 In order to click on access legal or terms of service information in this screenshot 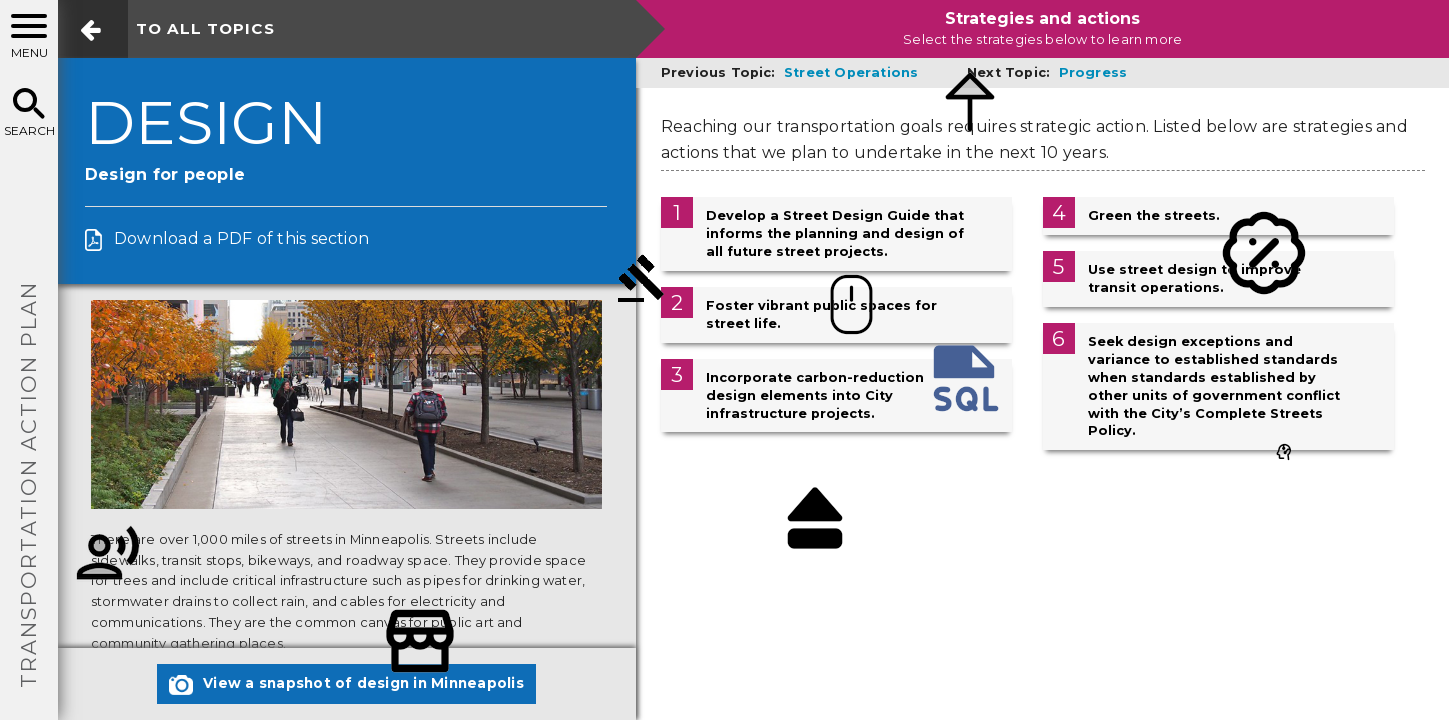, I will do `click(642, 278)`.